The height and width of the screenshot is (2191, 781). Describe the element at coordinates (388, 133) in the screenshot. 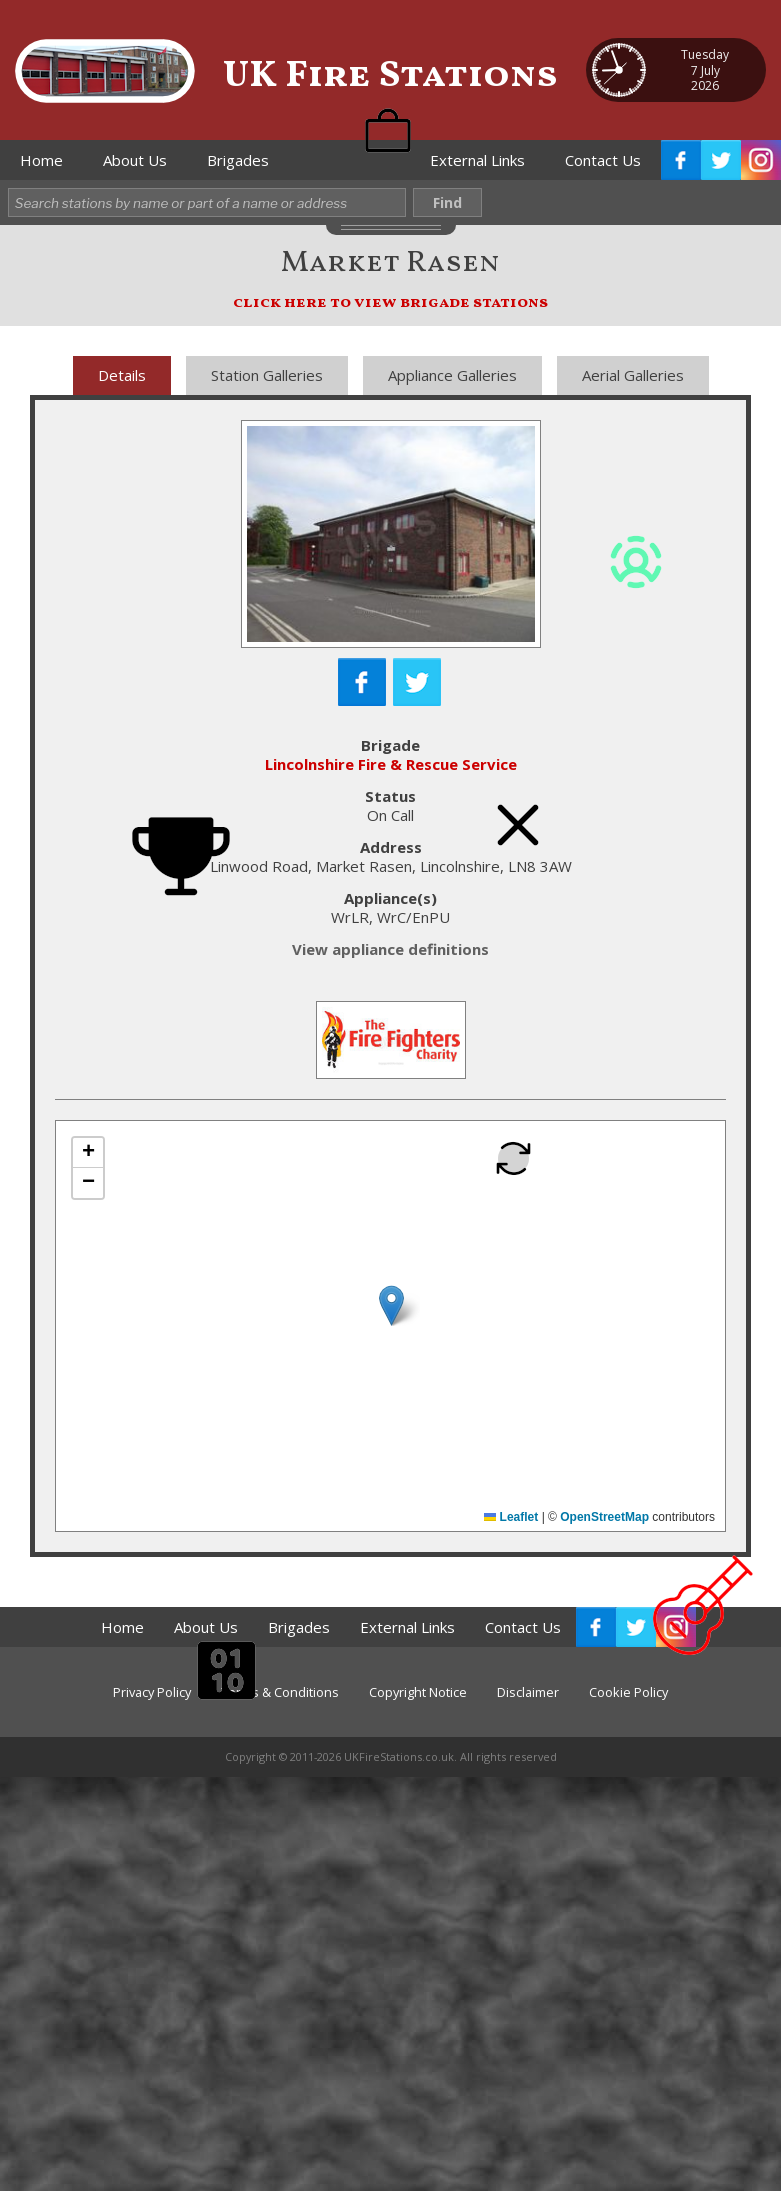

I see `view your shopping bag` at that location.